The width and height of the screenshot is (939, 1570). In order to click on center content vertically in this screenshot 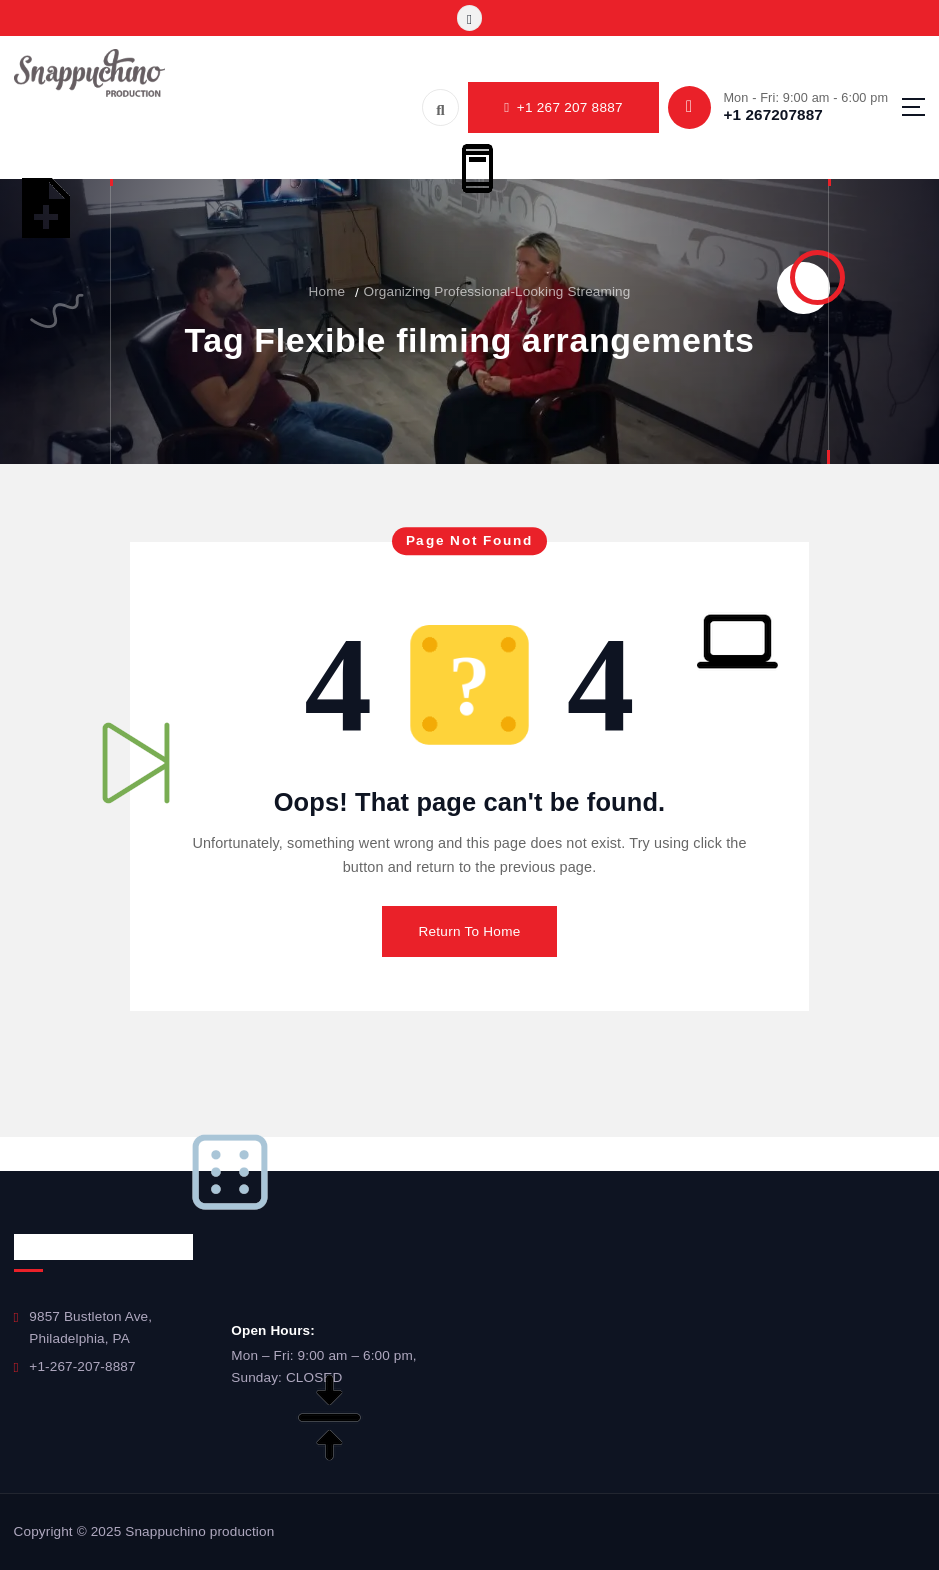, I will do `click(329, 1417)`.